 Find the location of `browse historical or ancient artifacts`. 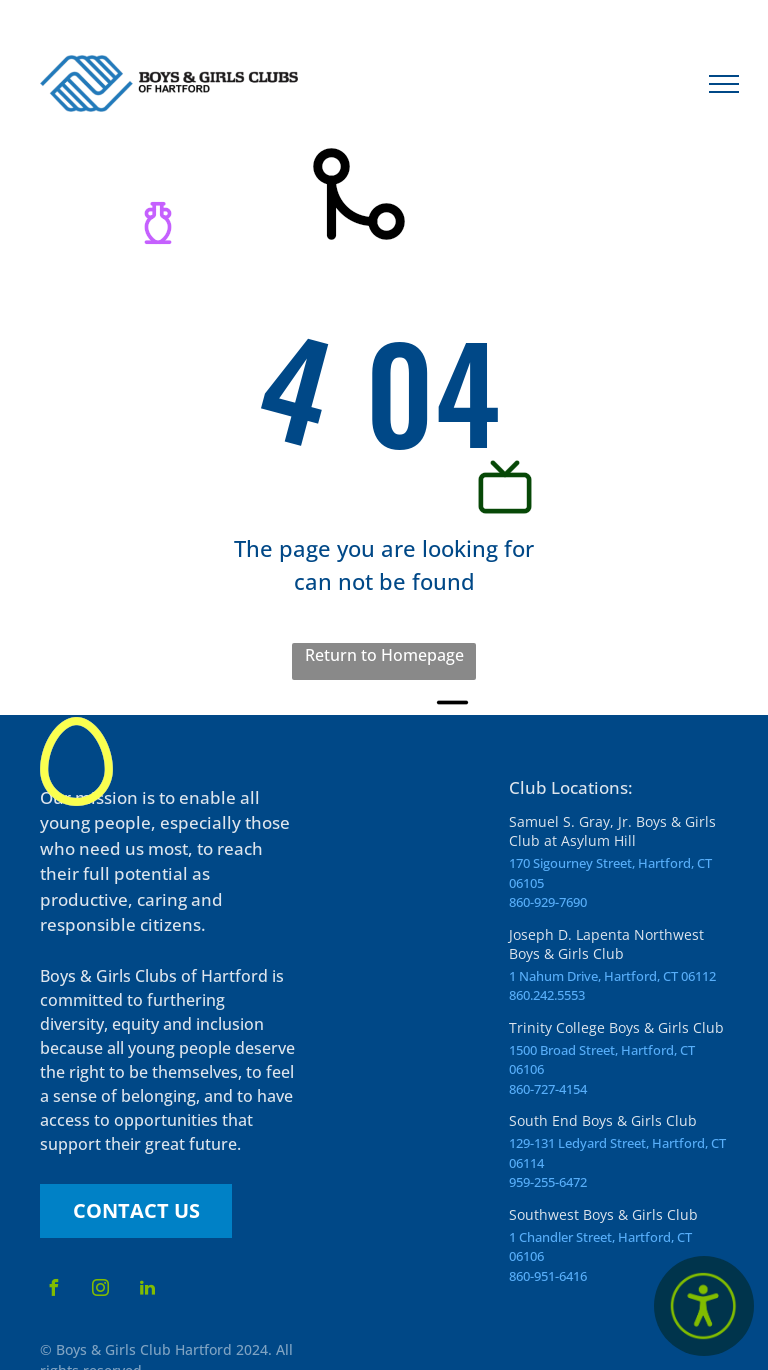

browse historical or ancient artifacts is located at coordinates (158, 223).